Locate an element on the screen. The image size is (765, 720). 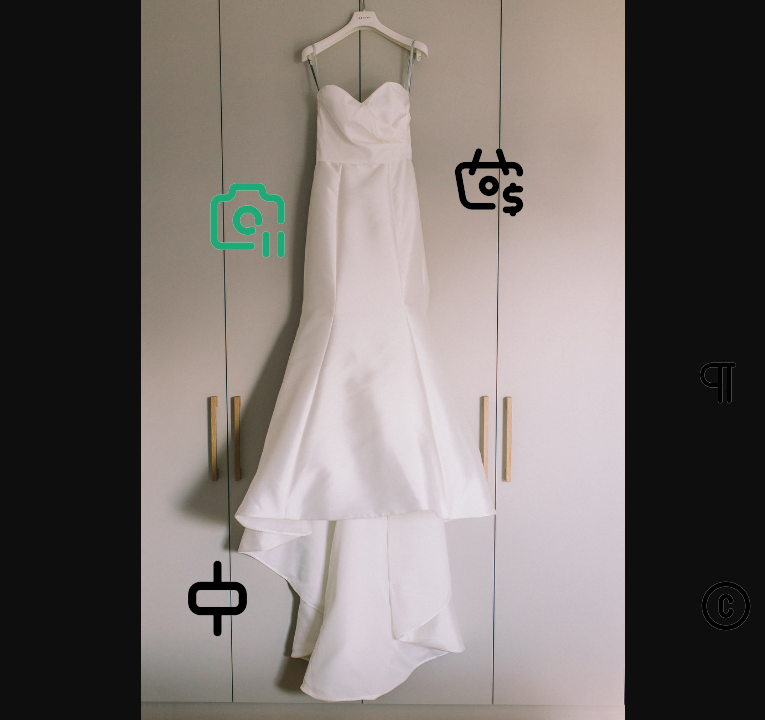
pause video recording is located at coordinates (247, 216).